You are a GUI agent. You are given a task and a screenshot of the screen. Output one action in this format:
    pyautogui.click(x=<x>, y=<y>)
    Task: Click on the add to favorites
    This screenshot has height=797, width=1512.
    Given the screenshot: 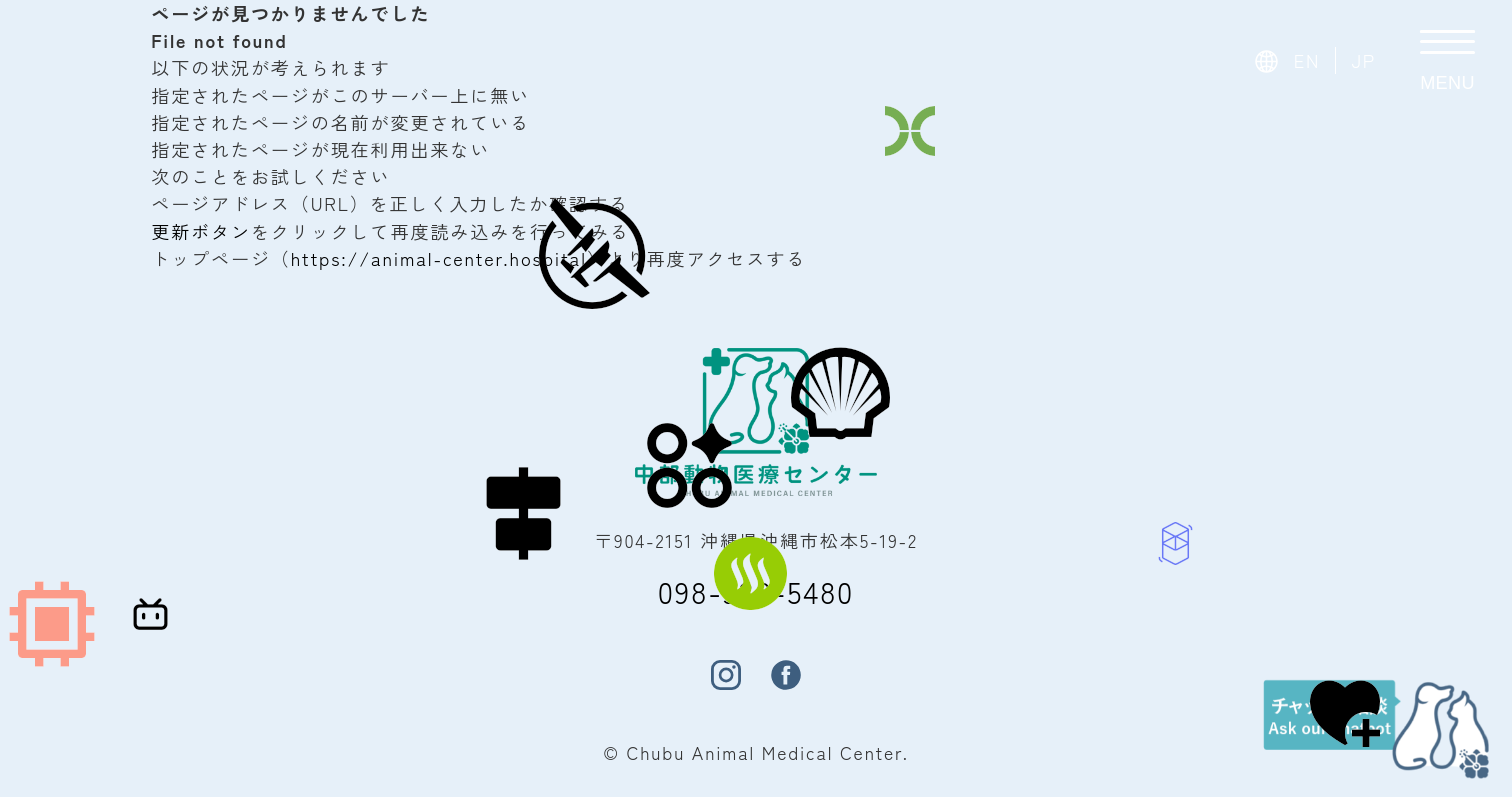 What is the action you would take?
    pyautogui.click(x=1345, y=712)
    